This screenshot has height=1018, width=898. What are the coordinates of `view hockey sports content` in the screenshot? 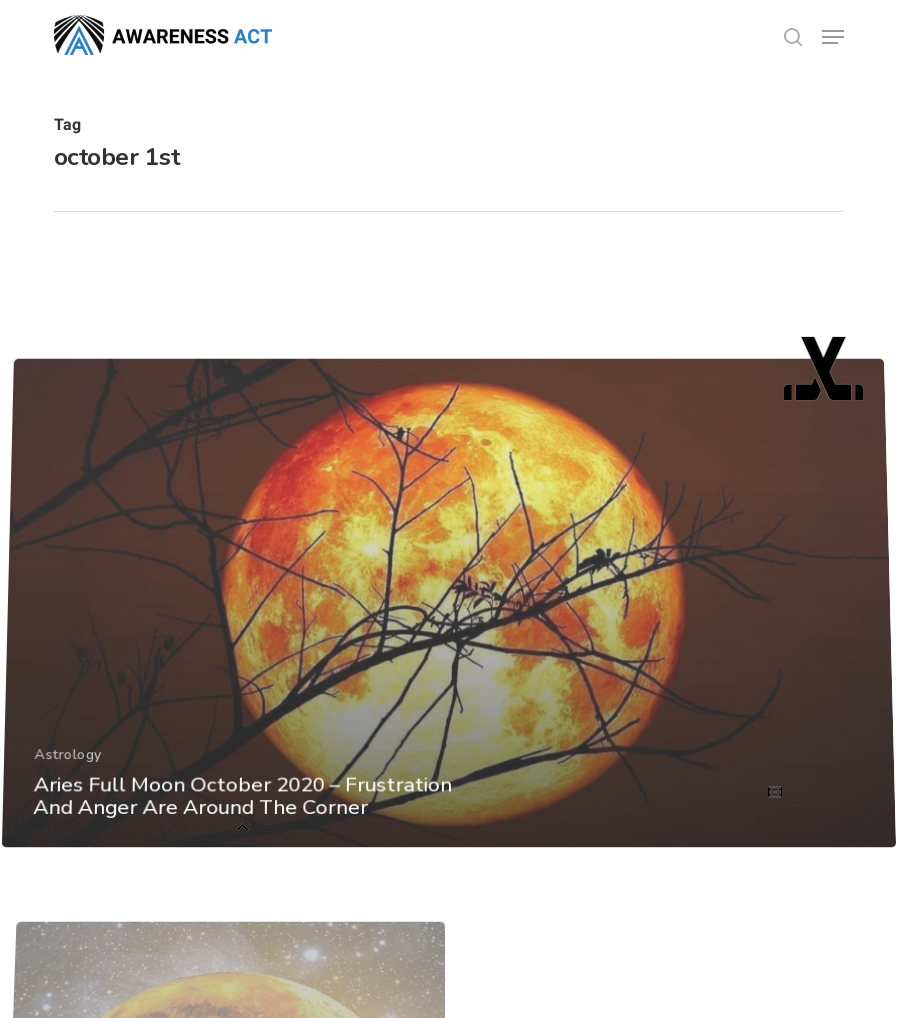 It's located at (823, 368).